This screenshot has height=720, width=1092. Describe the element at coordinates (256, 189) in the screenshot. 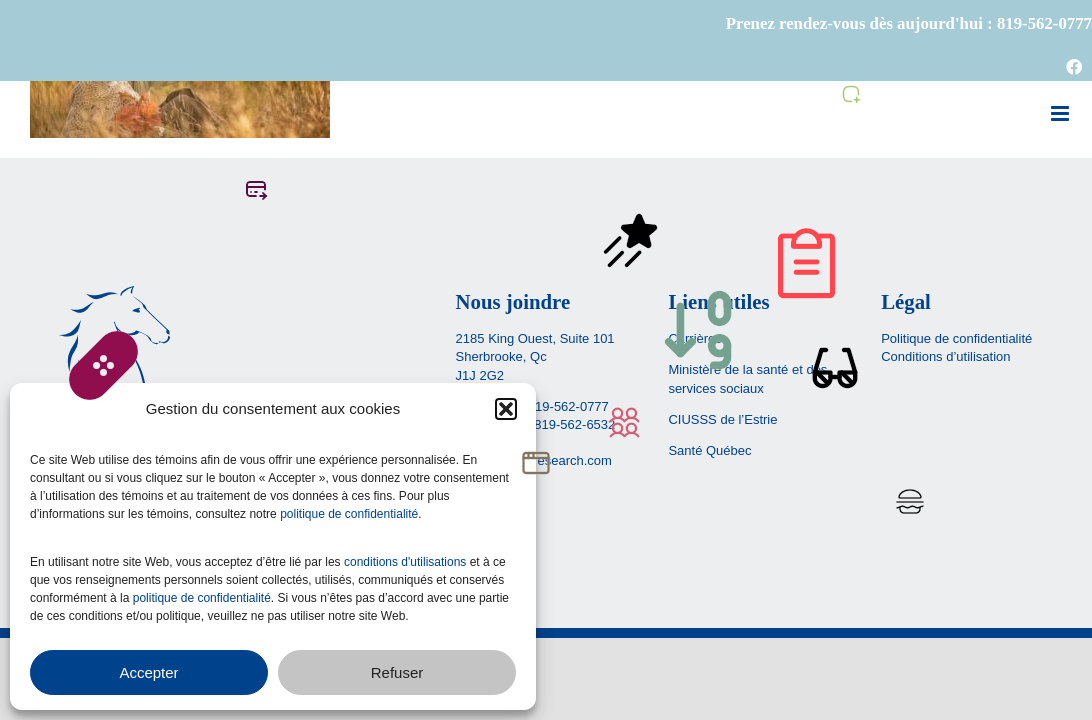

I see `make a payment with saved card` at that location.